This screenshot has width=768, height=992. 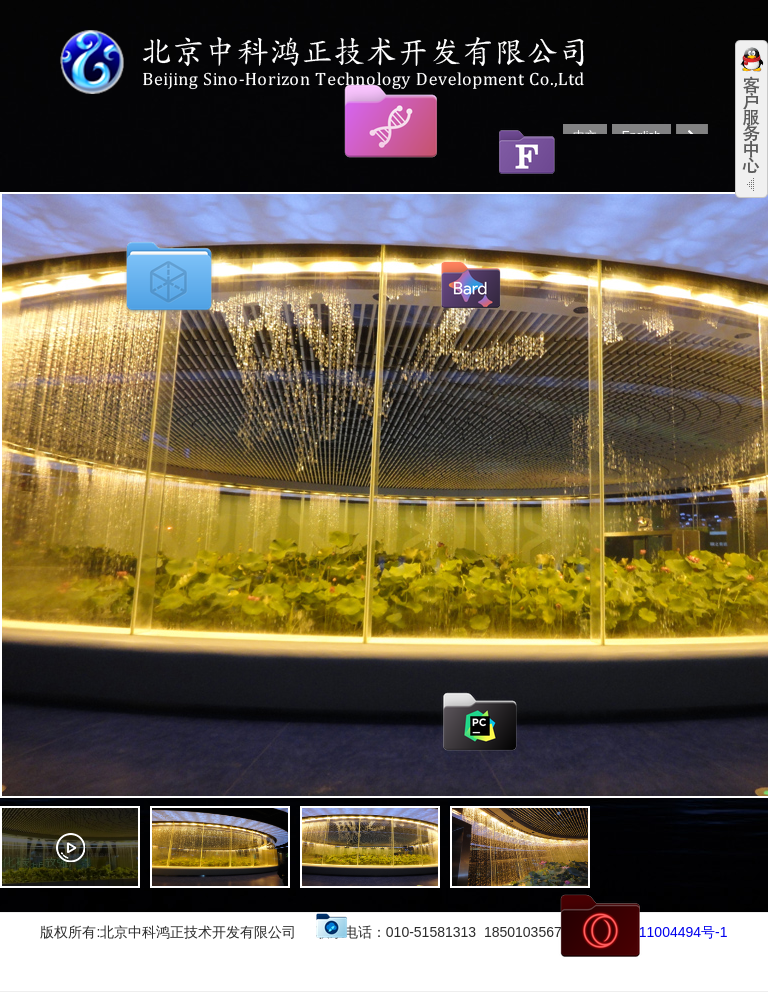 What do you see at coordinates (479, 723) in the screenshot?
I see `open pycharm project folder` at bounding box center [479, 723].